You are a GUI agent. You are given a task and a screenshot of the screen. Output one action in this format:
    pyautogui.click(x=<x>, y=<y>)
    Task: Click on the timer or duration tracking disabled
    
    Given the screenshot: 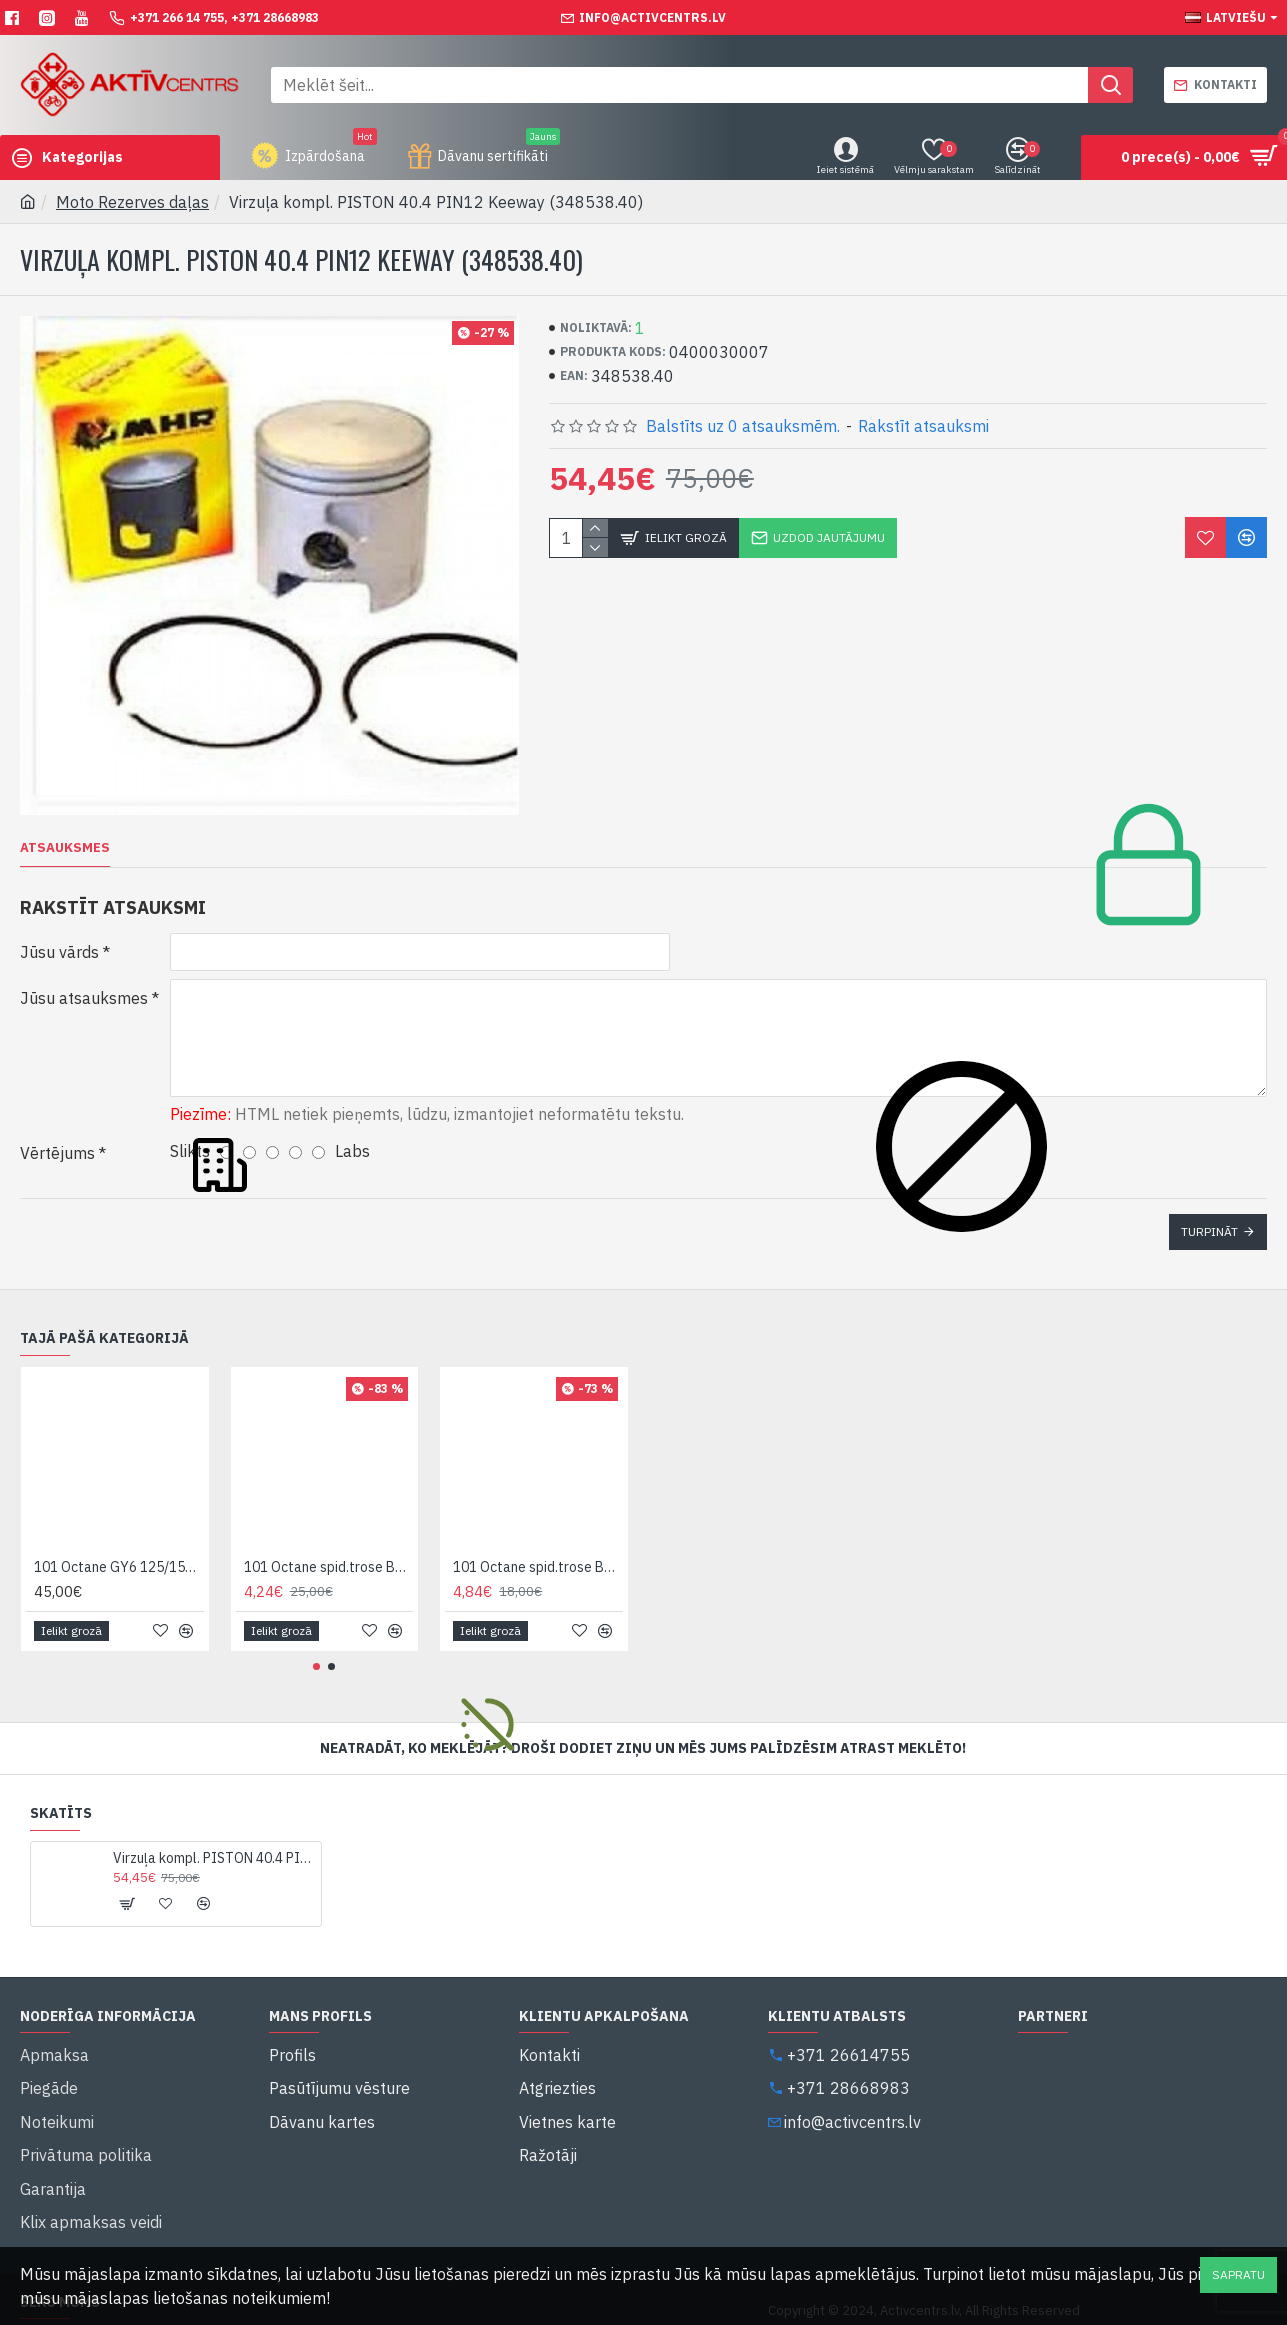 What is the action you would take?
    pyautogui.click(x=487, y=1724)
    